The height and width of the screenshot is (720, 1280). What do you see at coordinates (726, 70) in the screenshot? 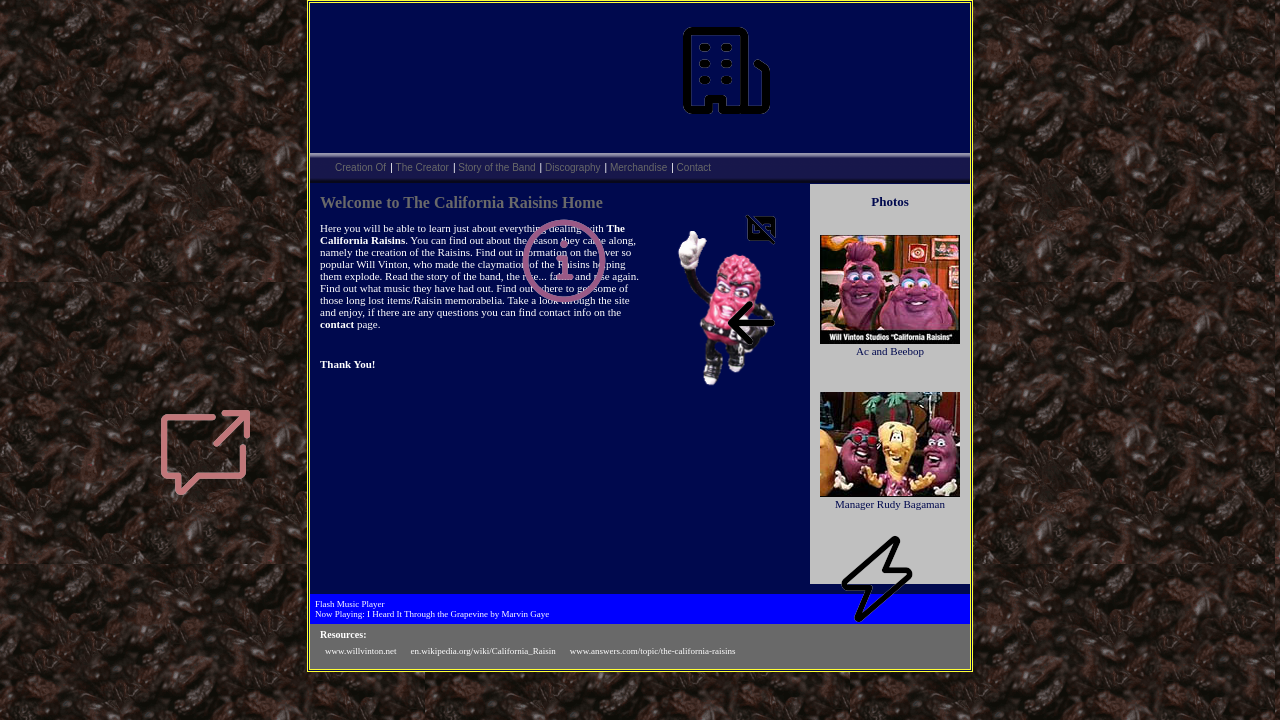
I see `view organization settings` at bounding box center [726, 70].